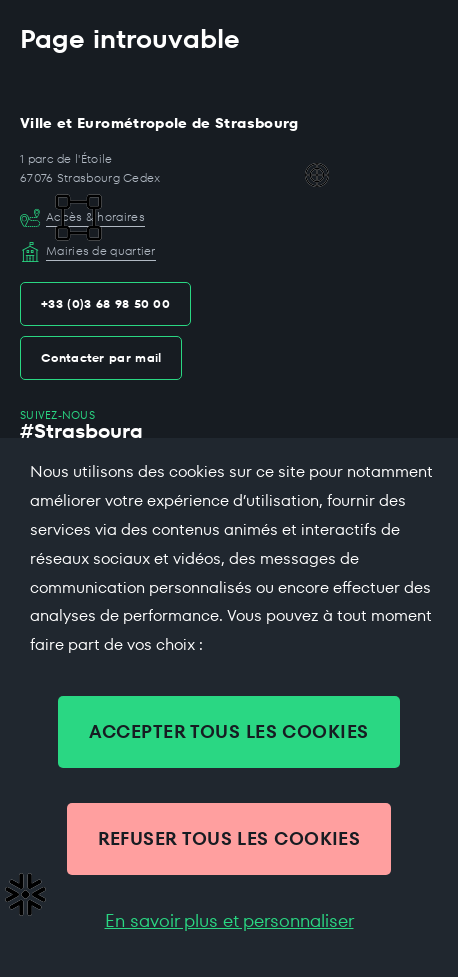  What do you see at coordinates (317, 175) in the screenshot?
I see `view polar chart data` at bounding box center [317, 175].